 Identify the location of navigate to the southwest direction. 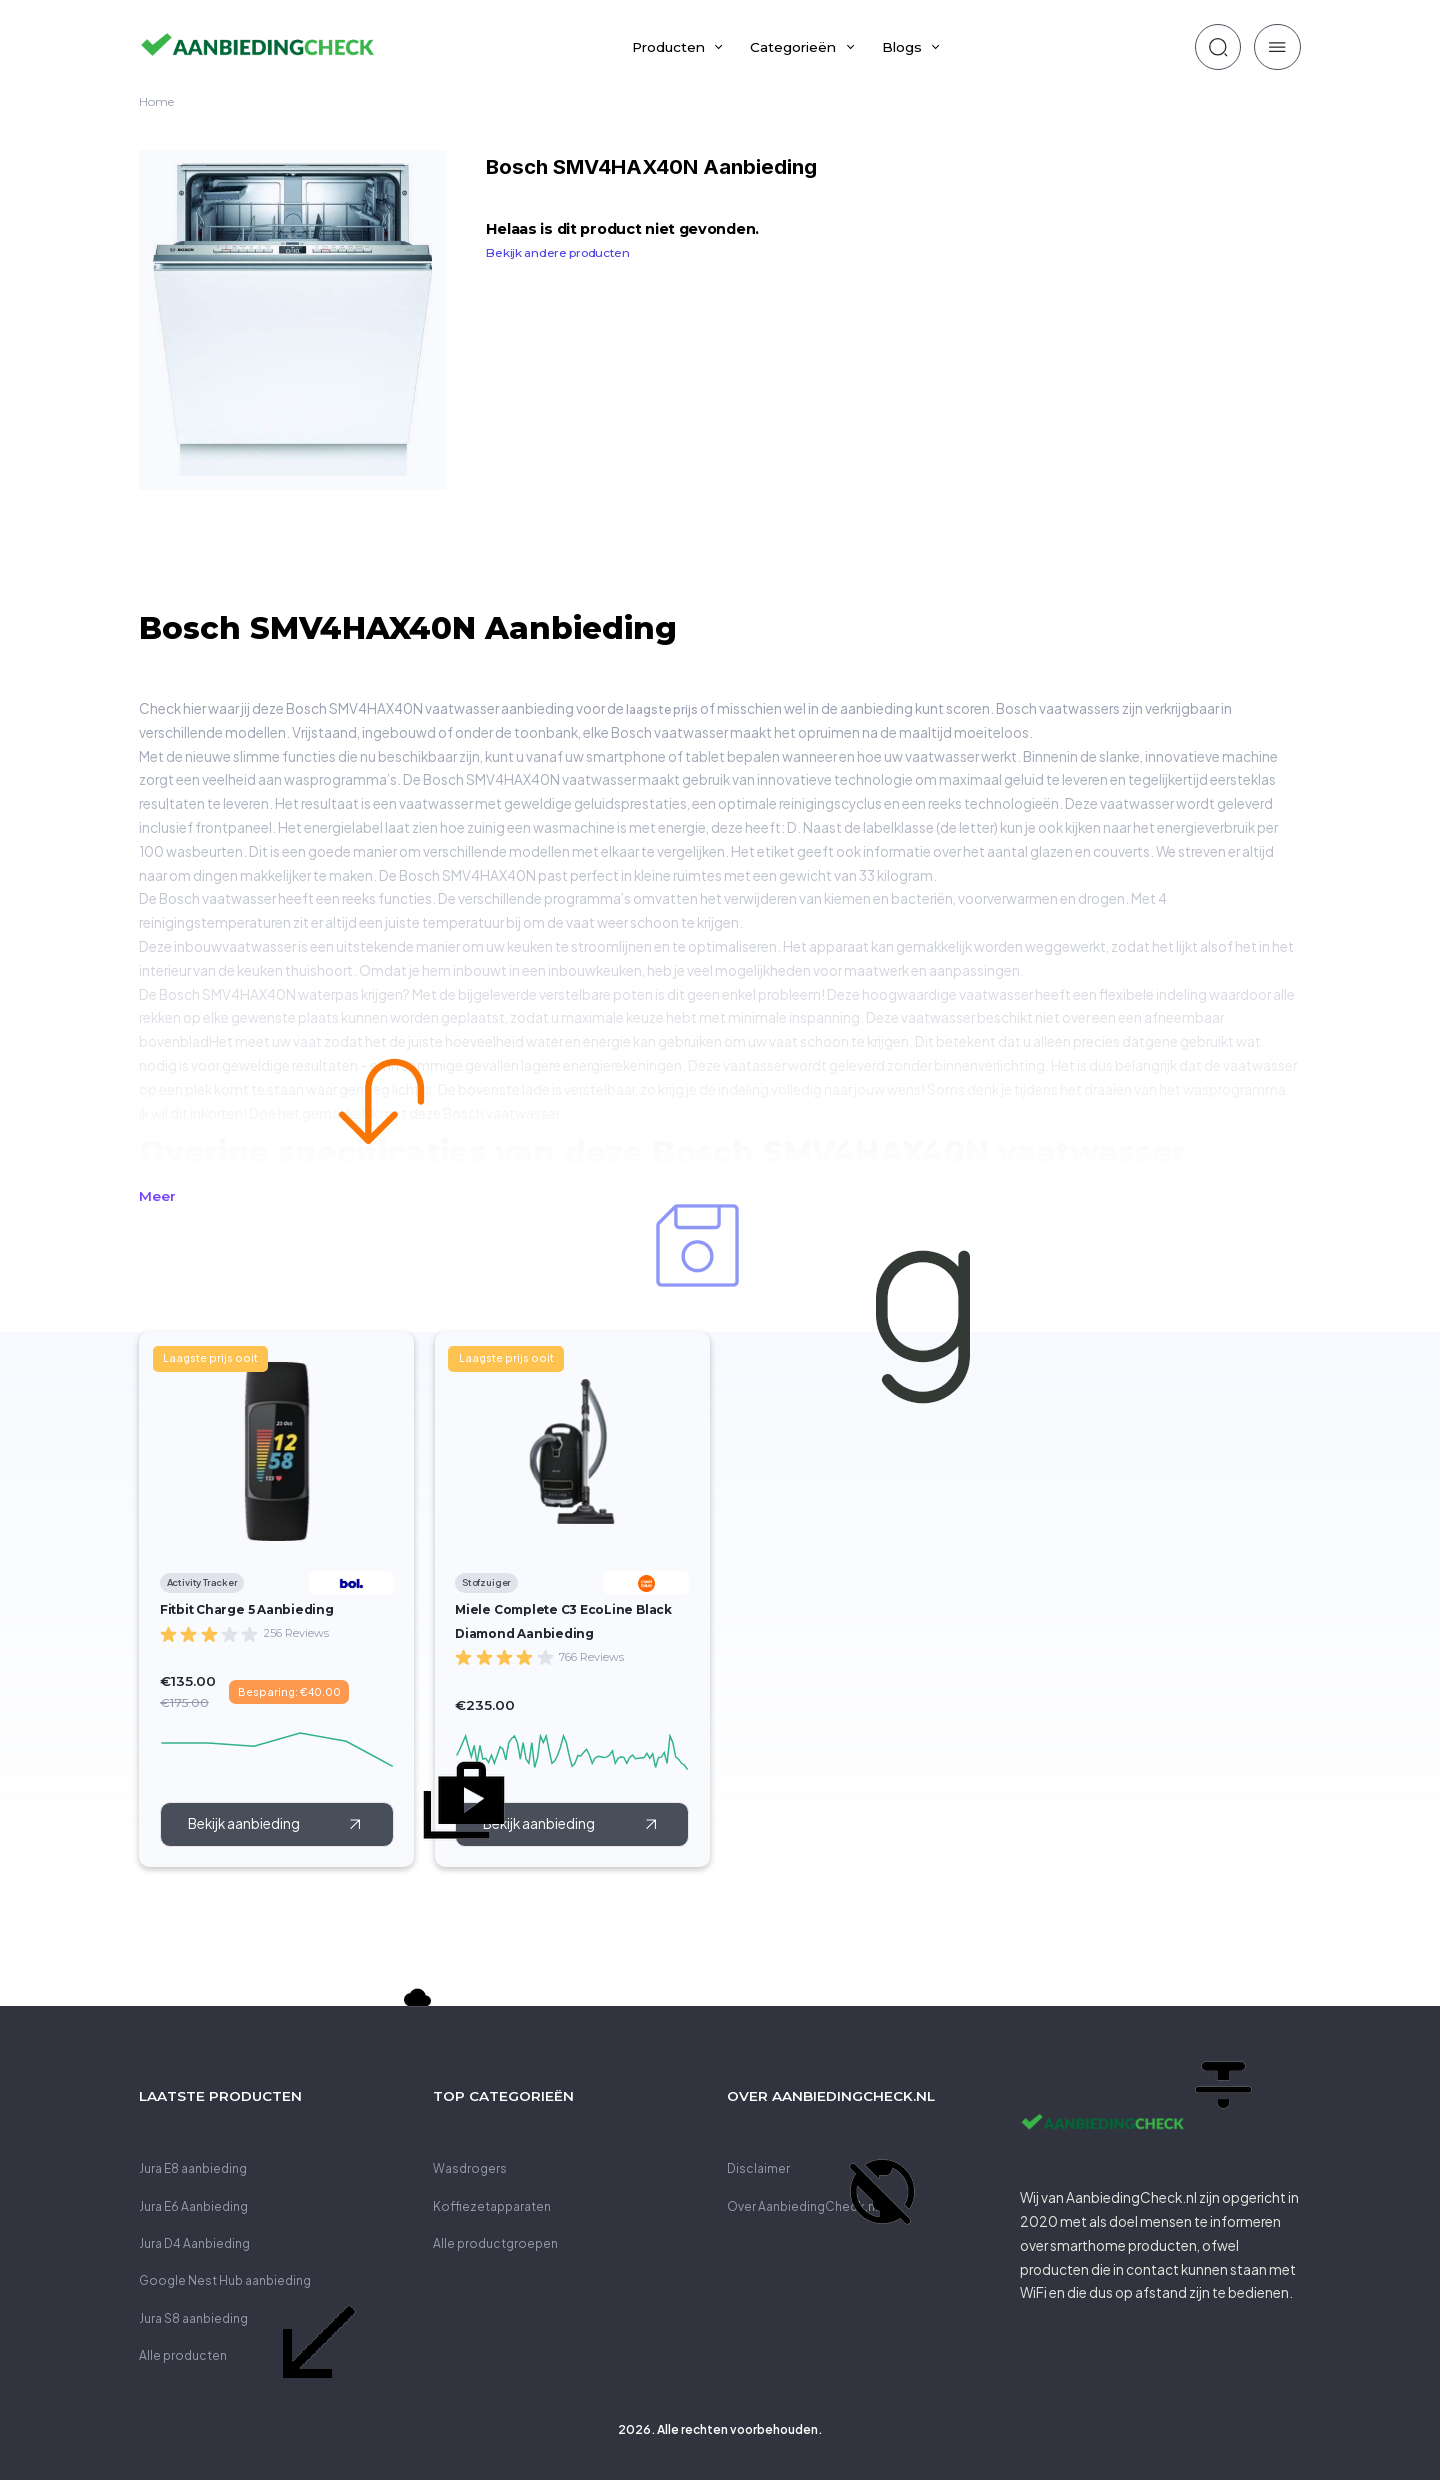
(317, 2344).